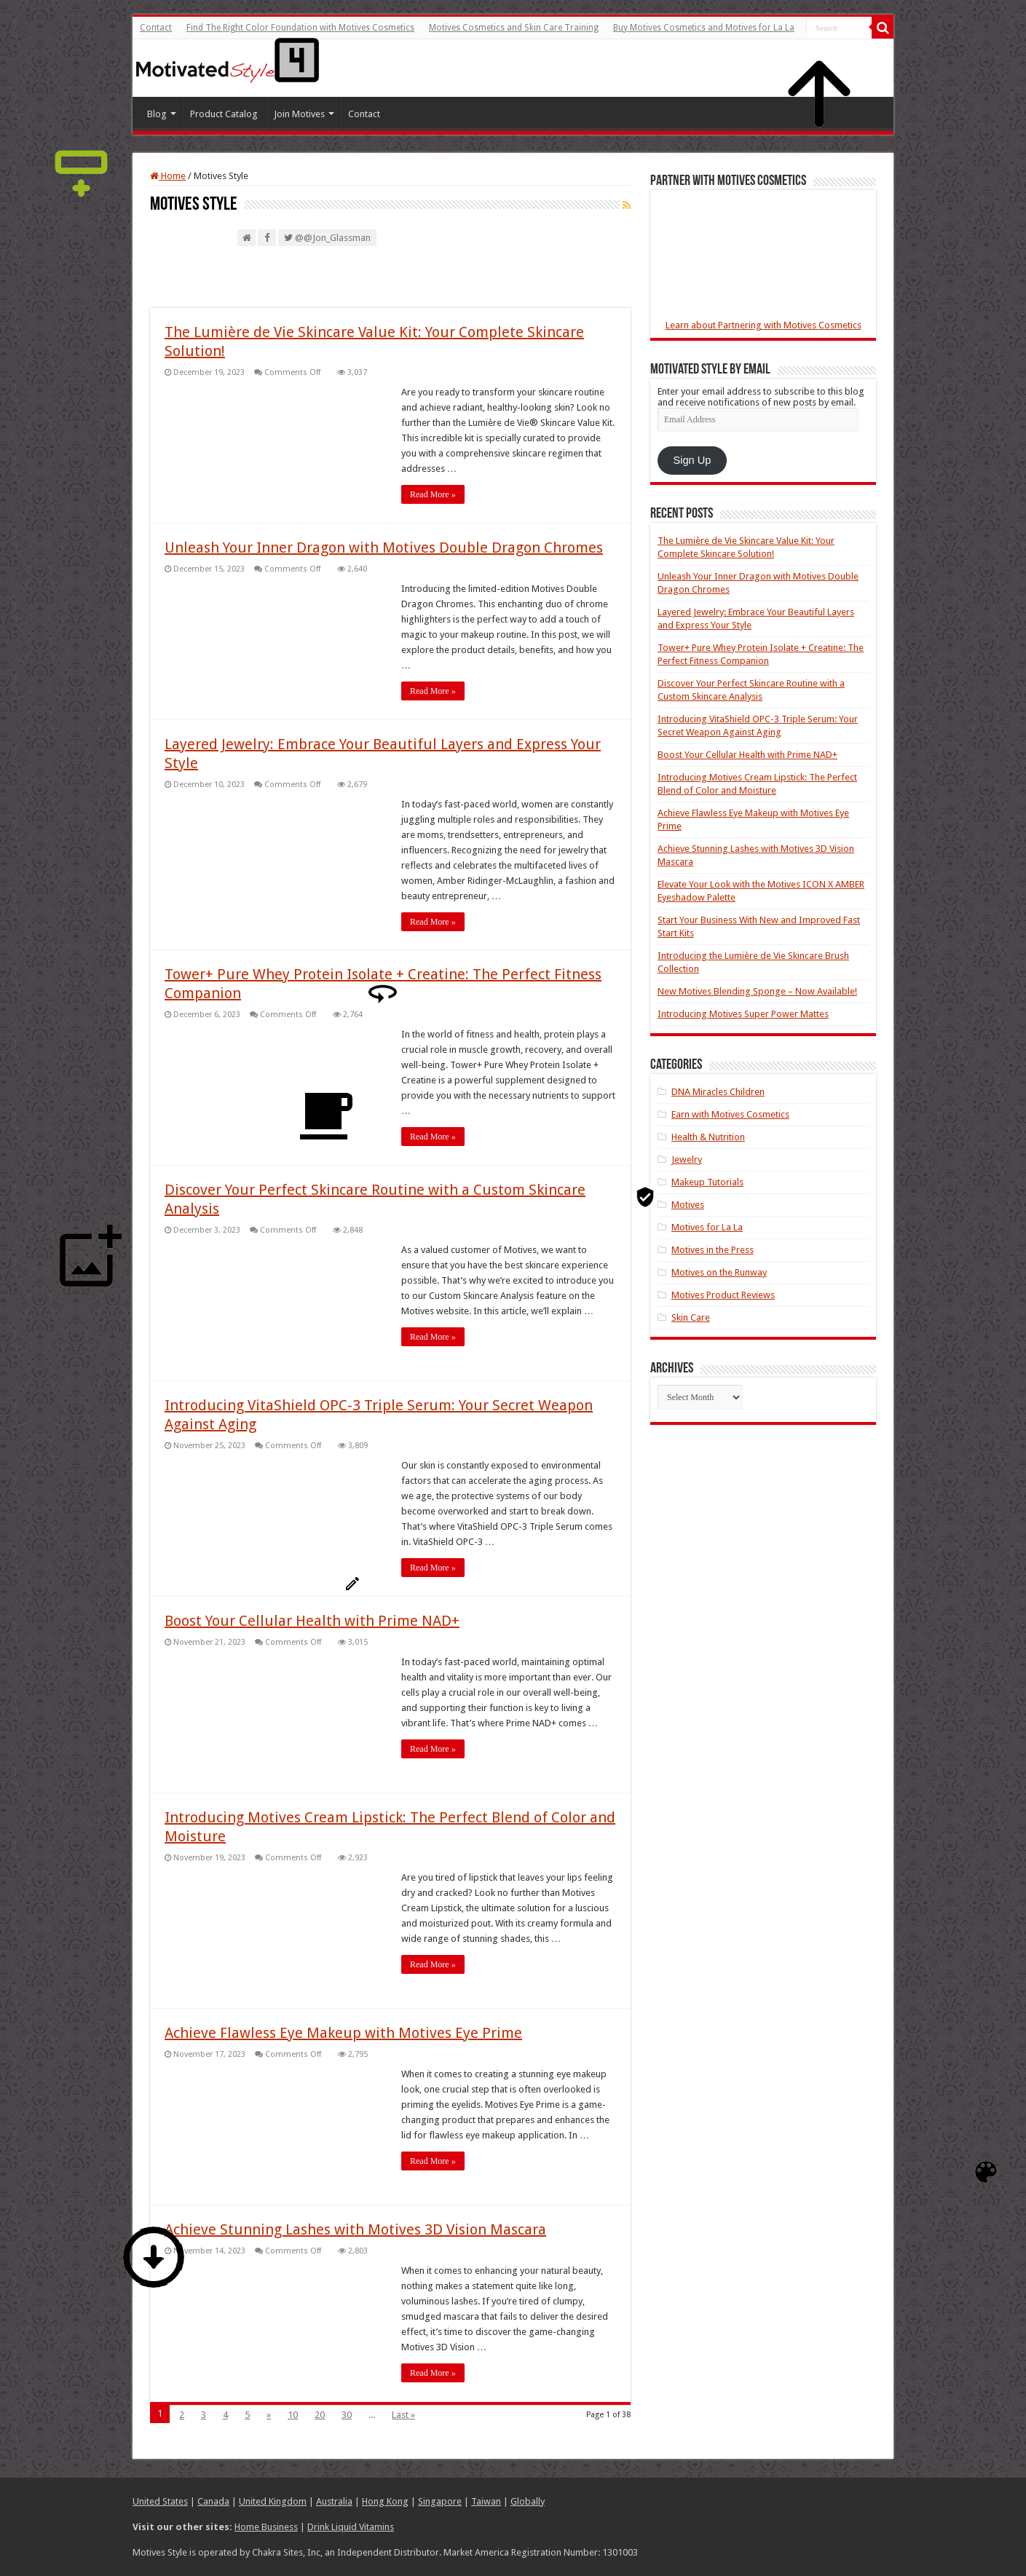 This screenshot has width=1026, height=2576. I want to click on add a new photo to the gallery, so click(89, 1257).